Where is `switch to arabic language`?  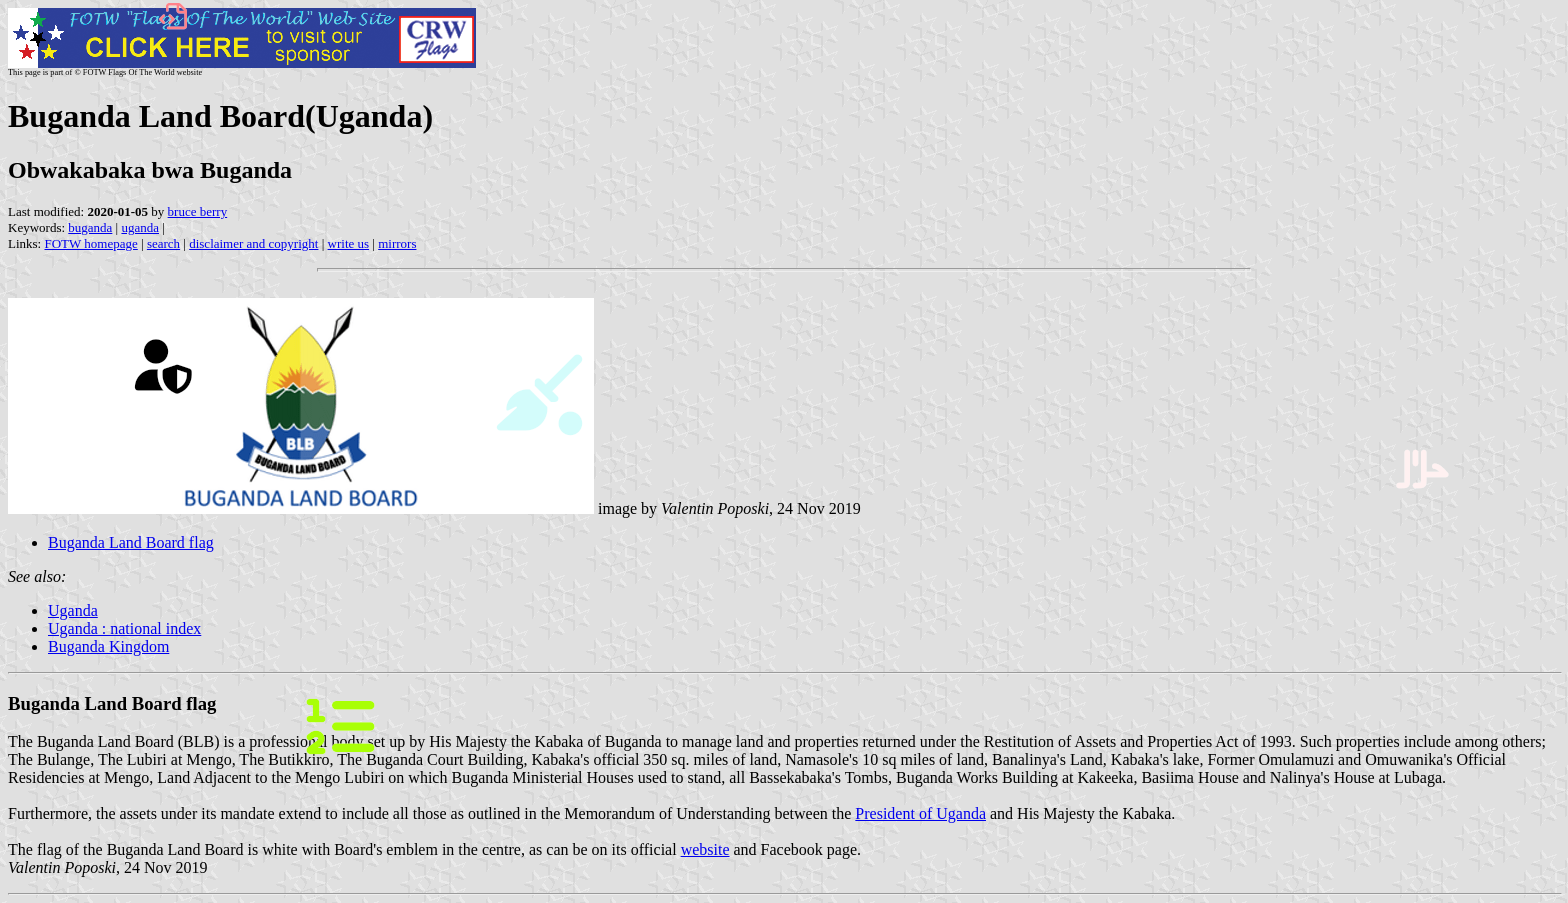
switch to arabic language is located at coordinates (1421, 469).